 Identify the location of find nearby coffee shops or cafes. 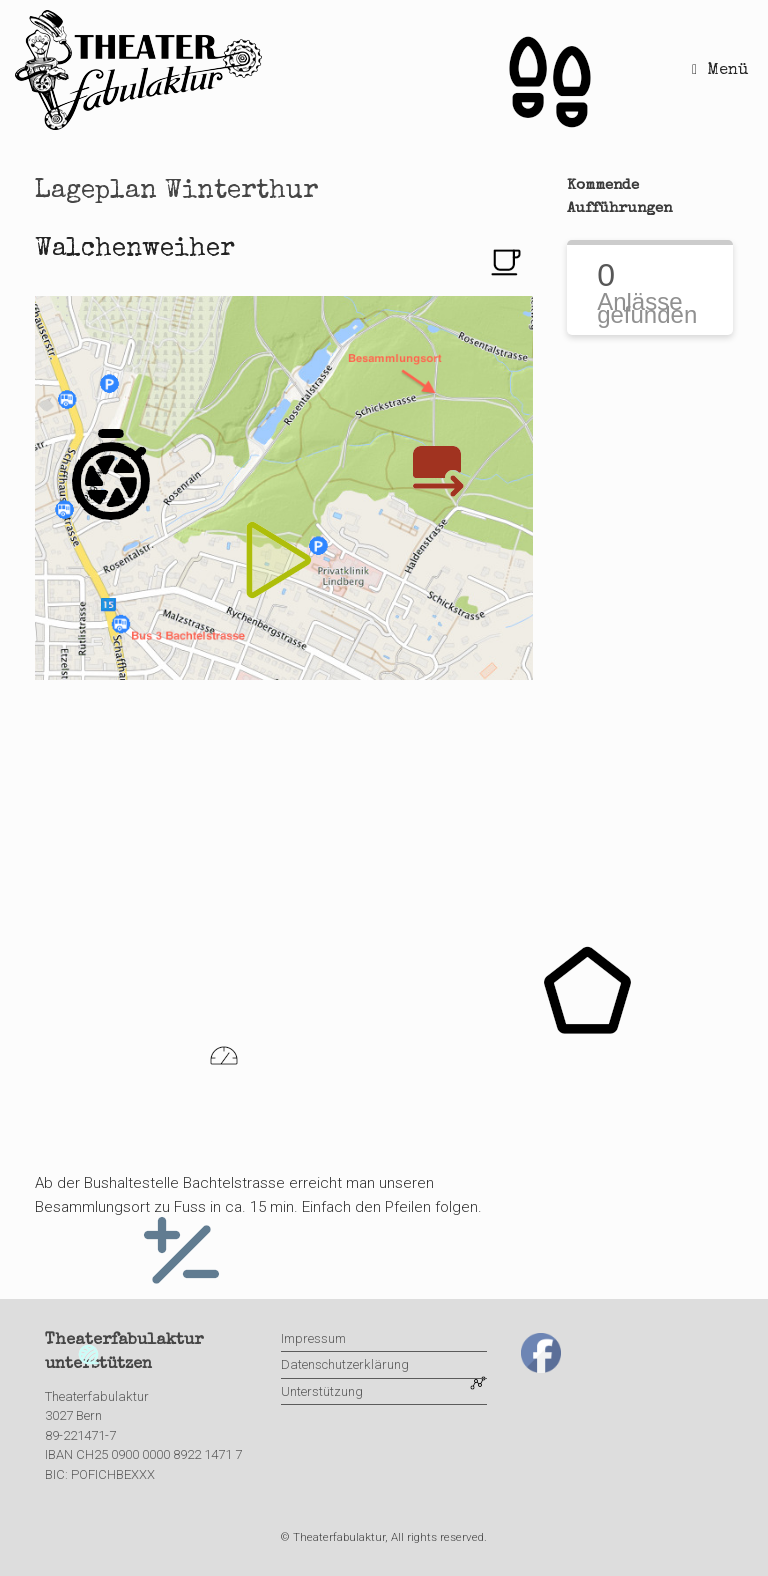
(506, 263).